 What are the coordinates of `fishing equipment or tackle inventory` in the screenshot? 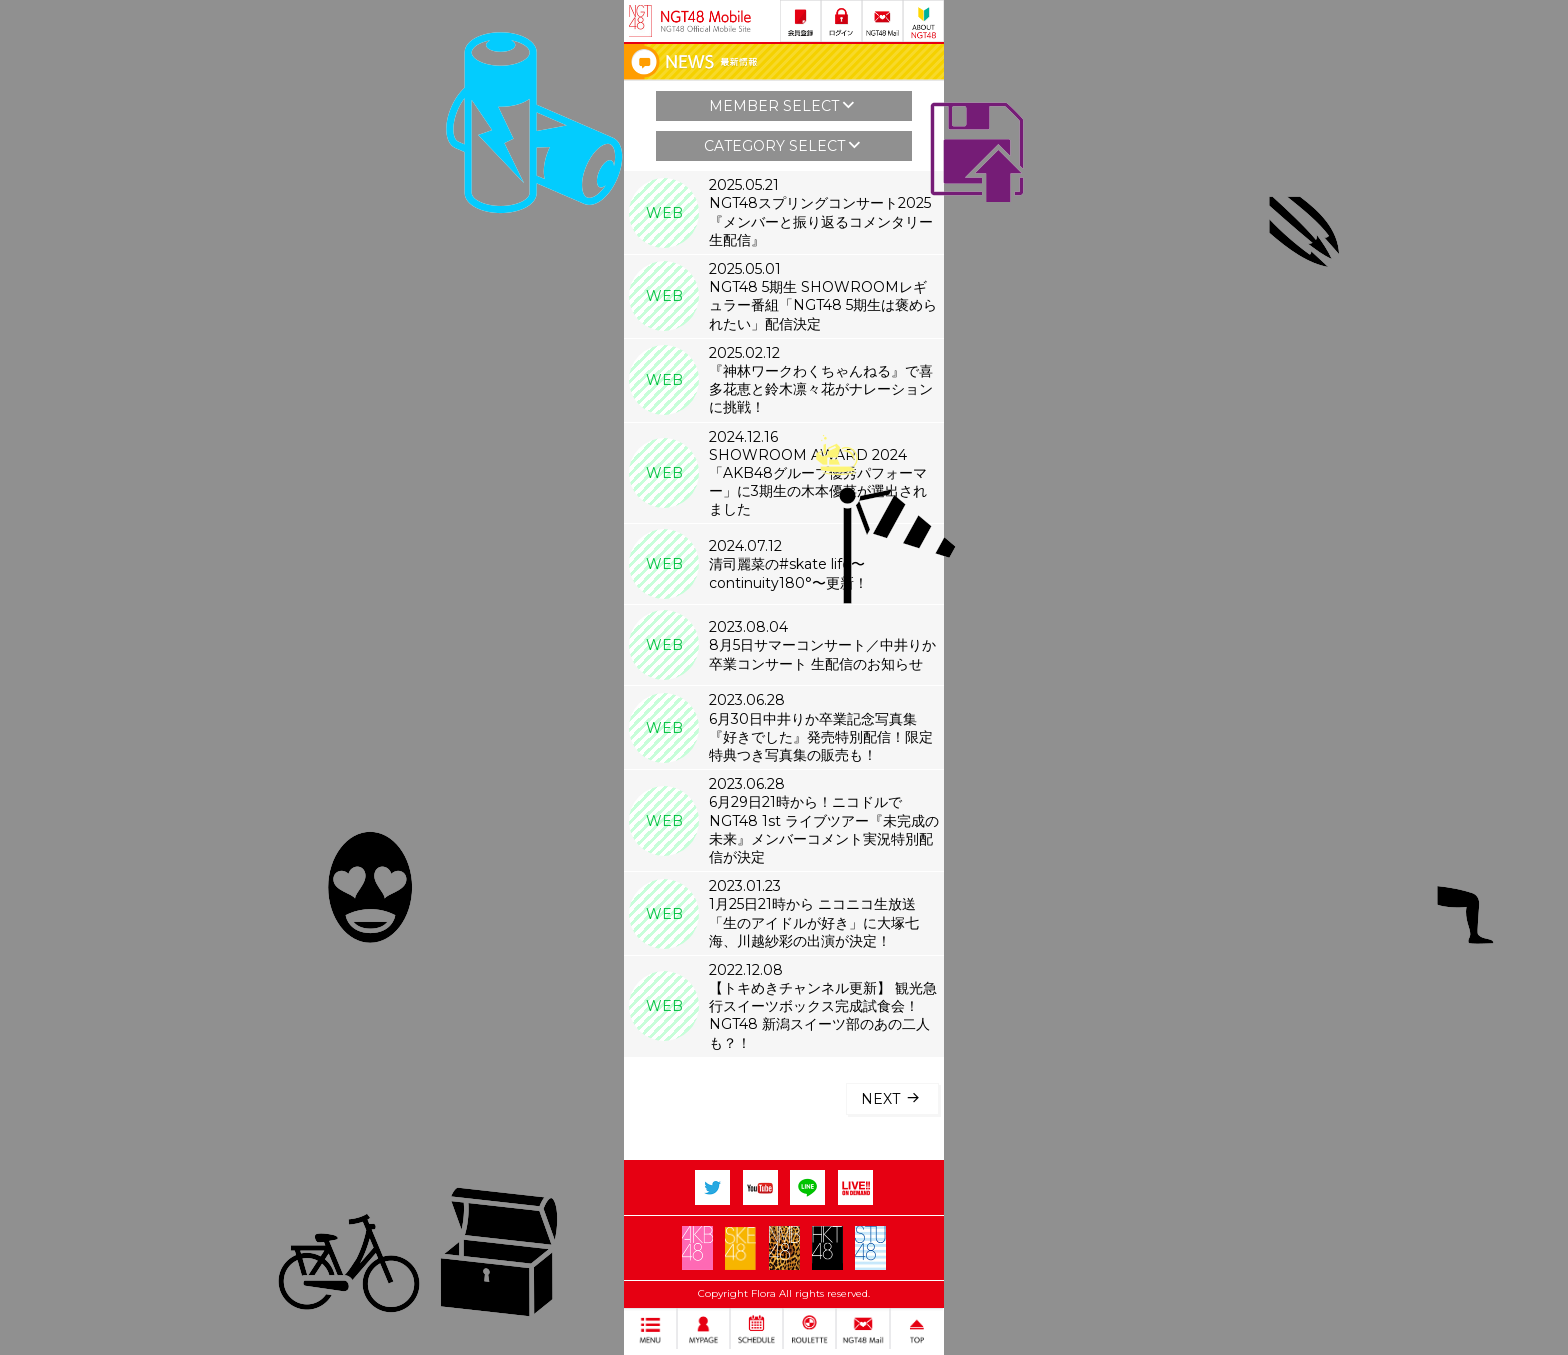 It's located at (1303, 231).